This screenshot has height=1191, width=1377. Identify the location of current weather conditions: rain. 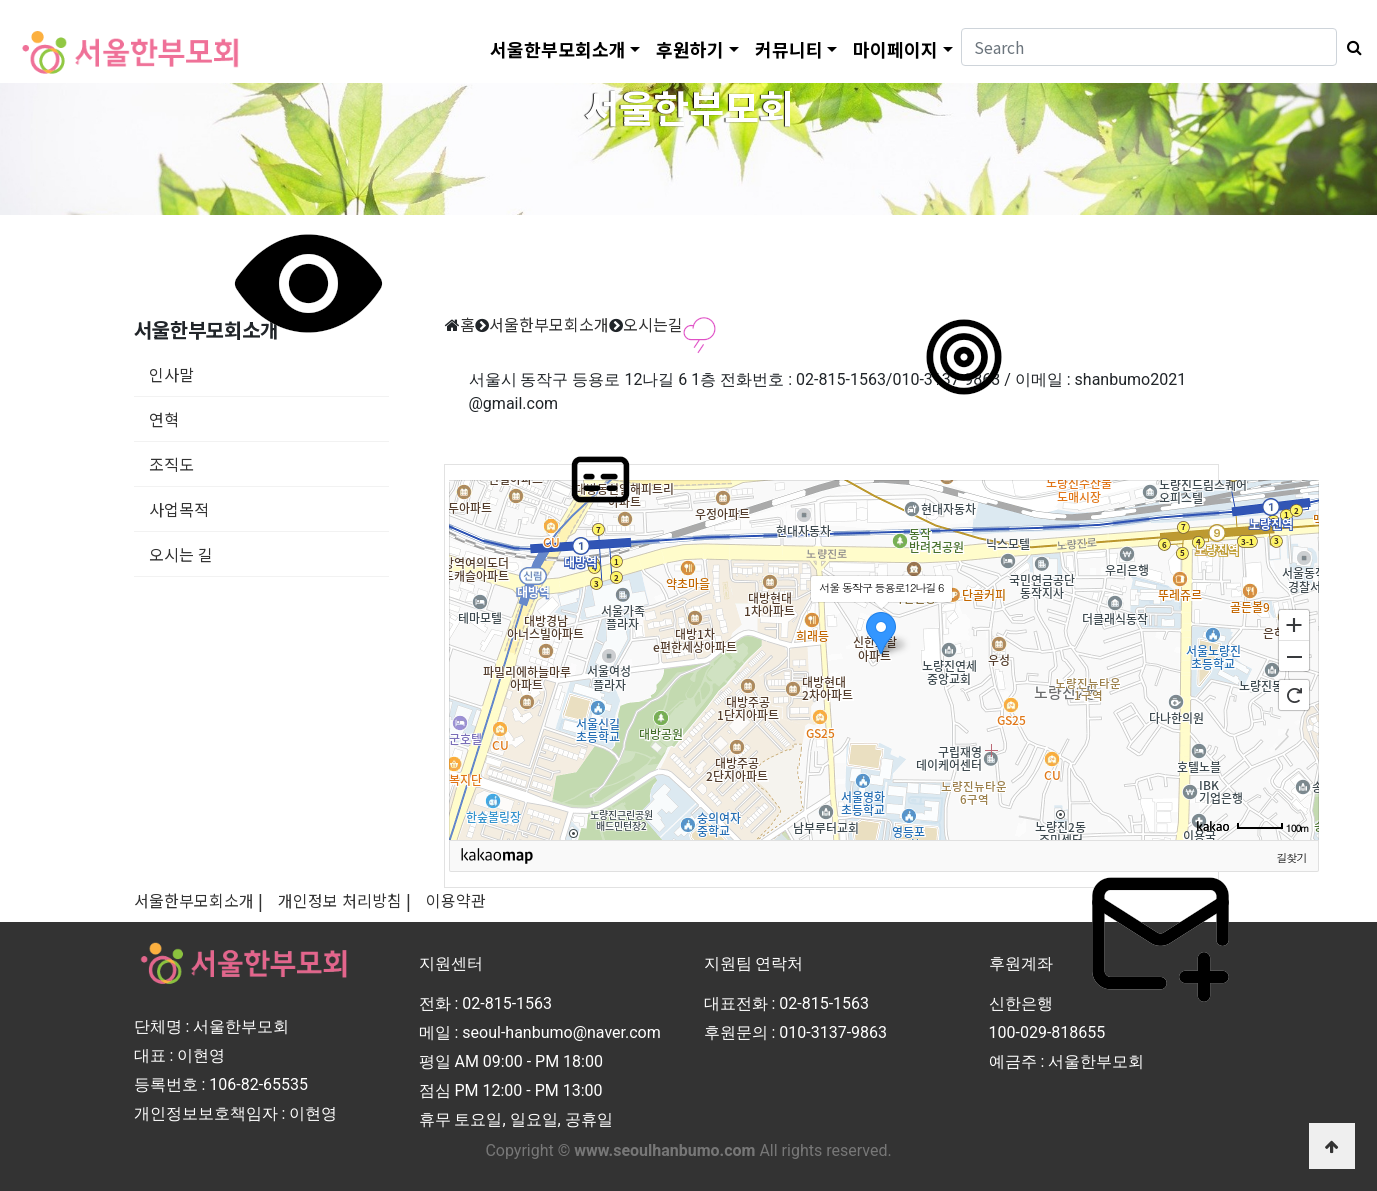
(699, 334).